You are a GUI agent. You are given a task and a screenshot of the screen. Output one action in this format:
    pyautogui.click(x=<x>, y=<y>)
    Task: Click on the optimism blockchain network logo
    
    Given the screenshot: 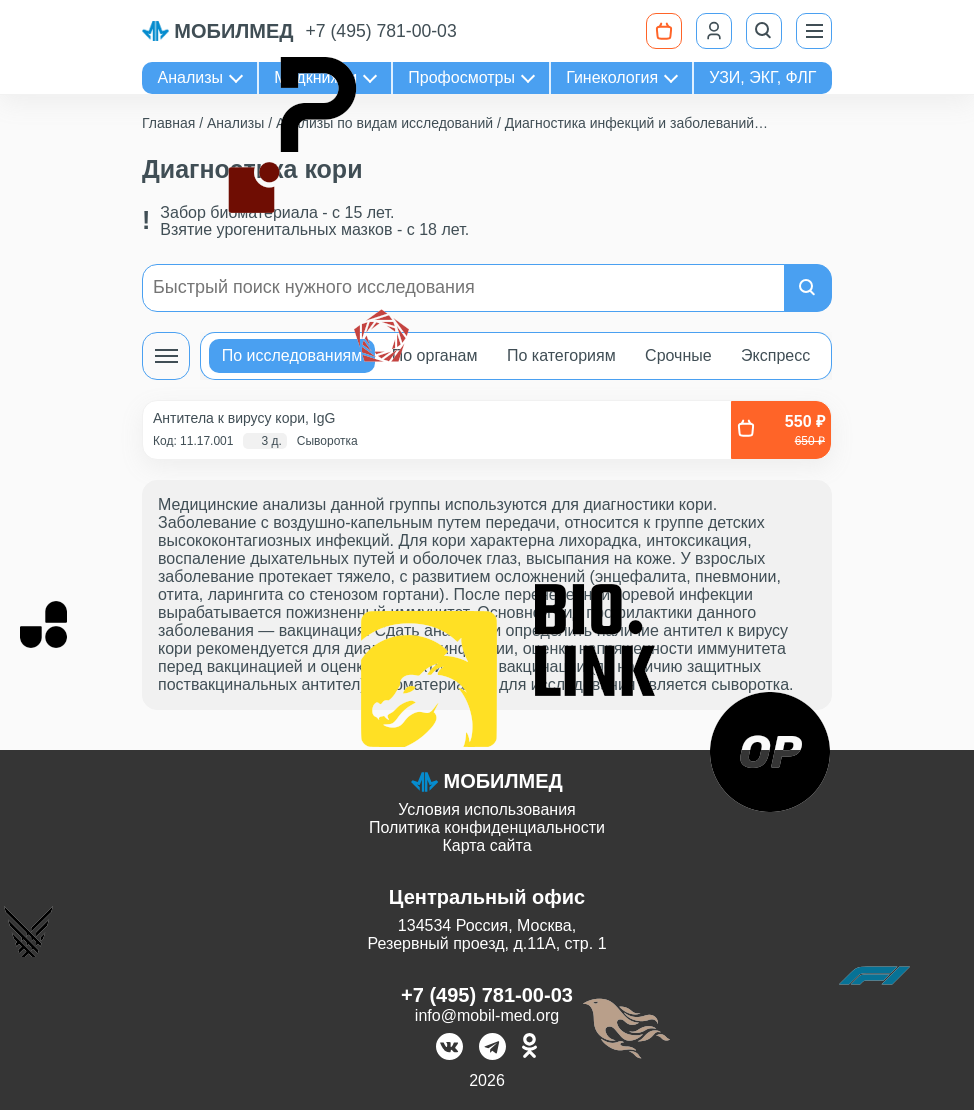 What is the action you would take?
    pyautogui.click(x=770, y=752)
    